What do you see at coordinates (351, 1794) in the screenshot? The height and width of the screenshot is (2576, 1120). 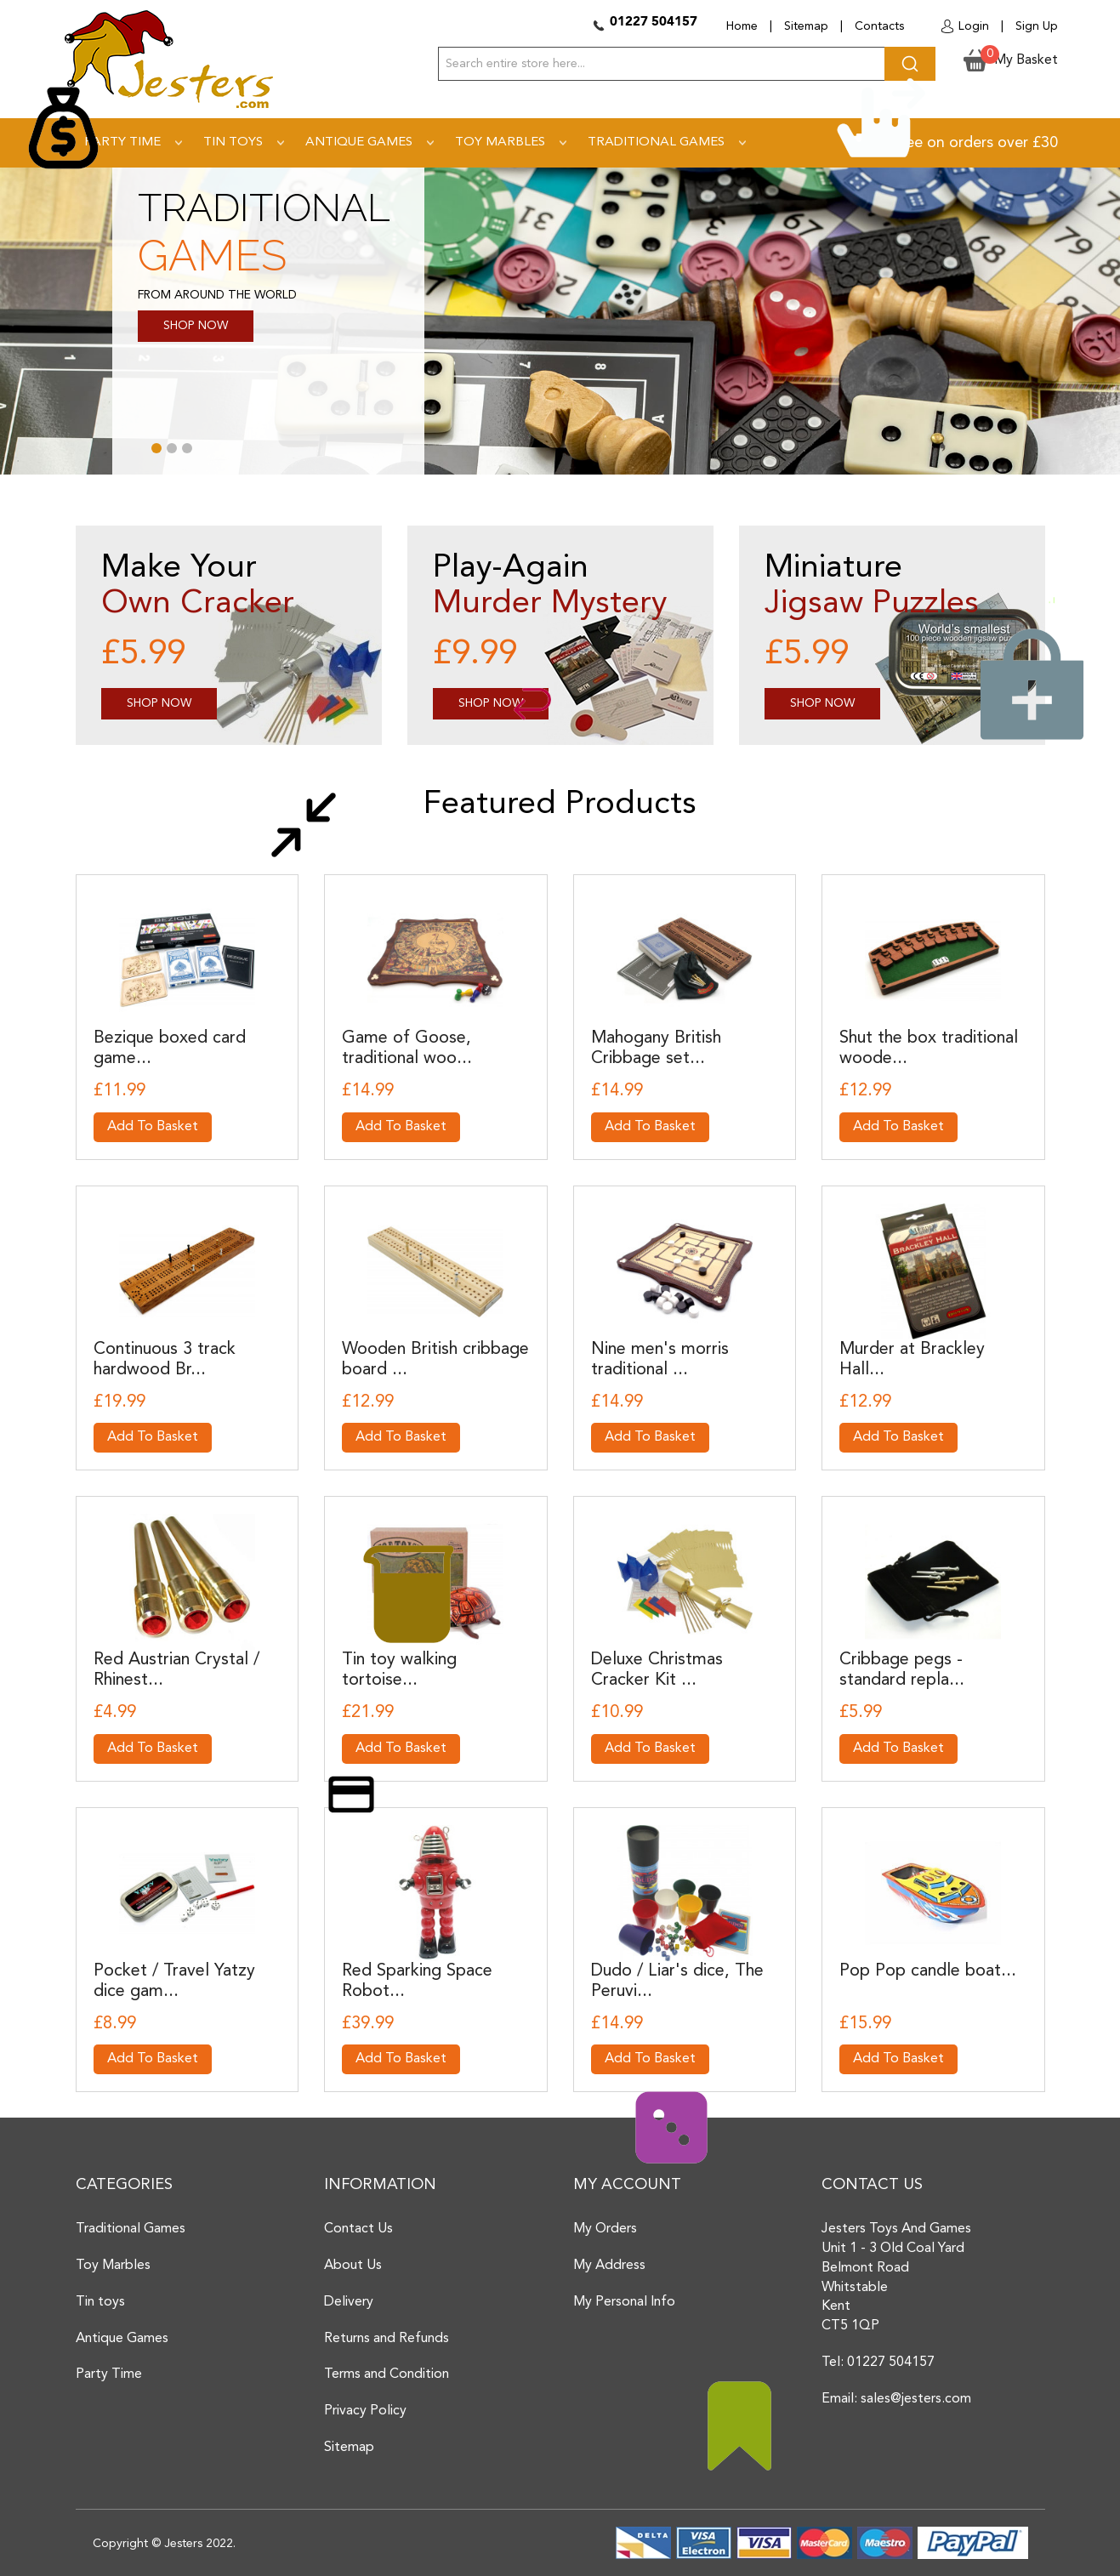 I see `access payment methods` at bounding box center [351, 1794].